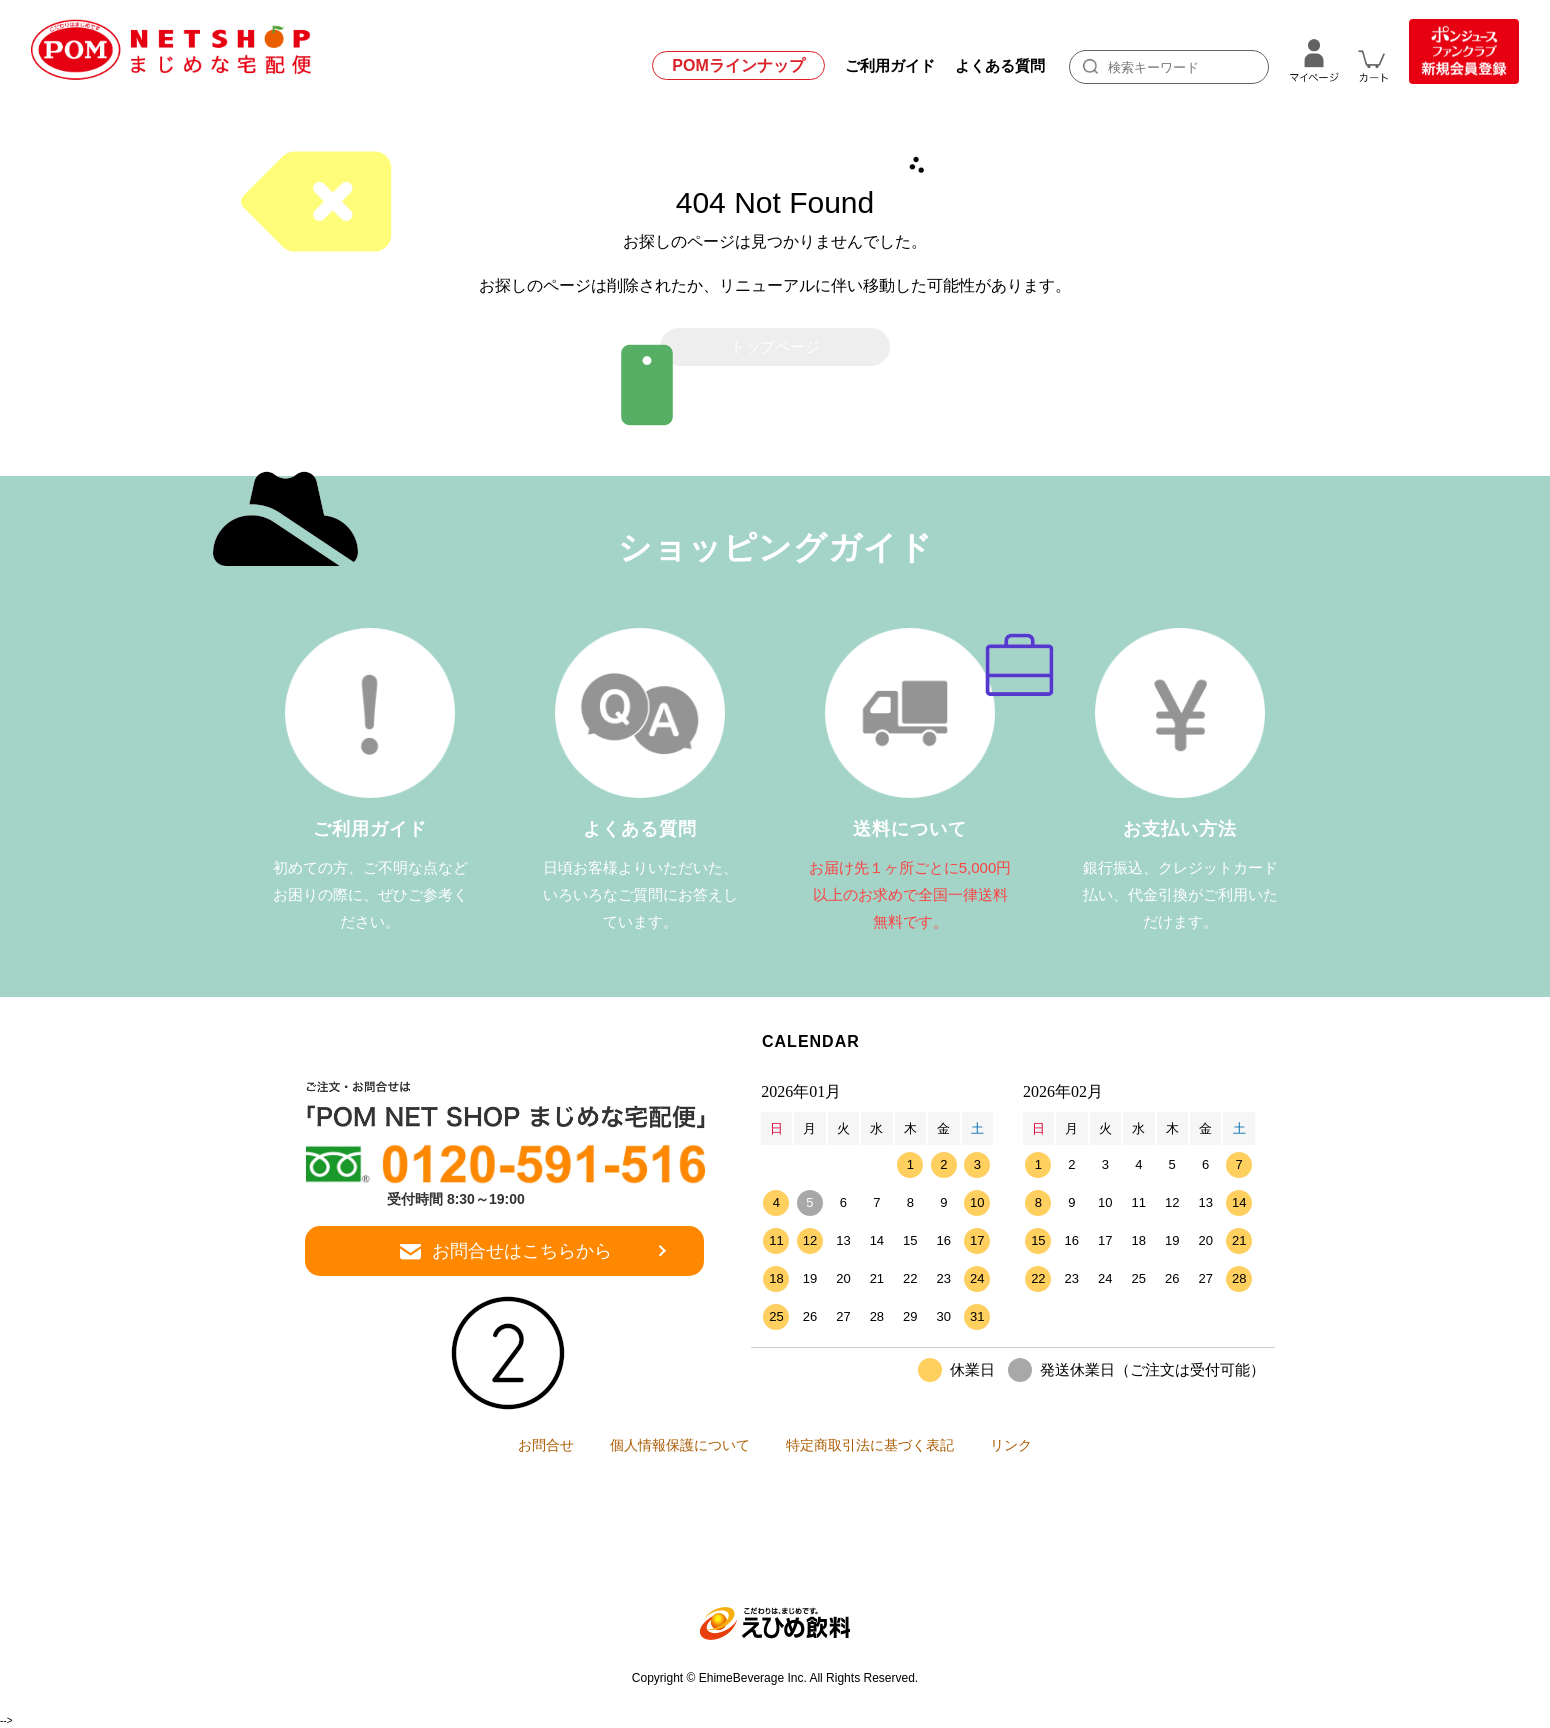  What do you see at coordinates (1019, 667) in the screenshot?
I see `access travel or trip planning features` at bounding box center [1019, 667].